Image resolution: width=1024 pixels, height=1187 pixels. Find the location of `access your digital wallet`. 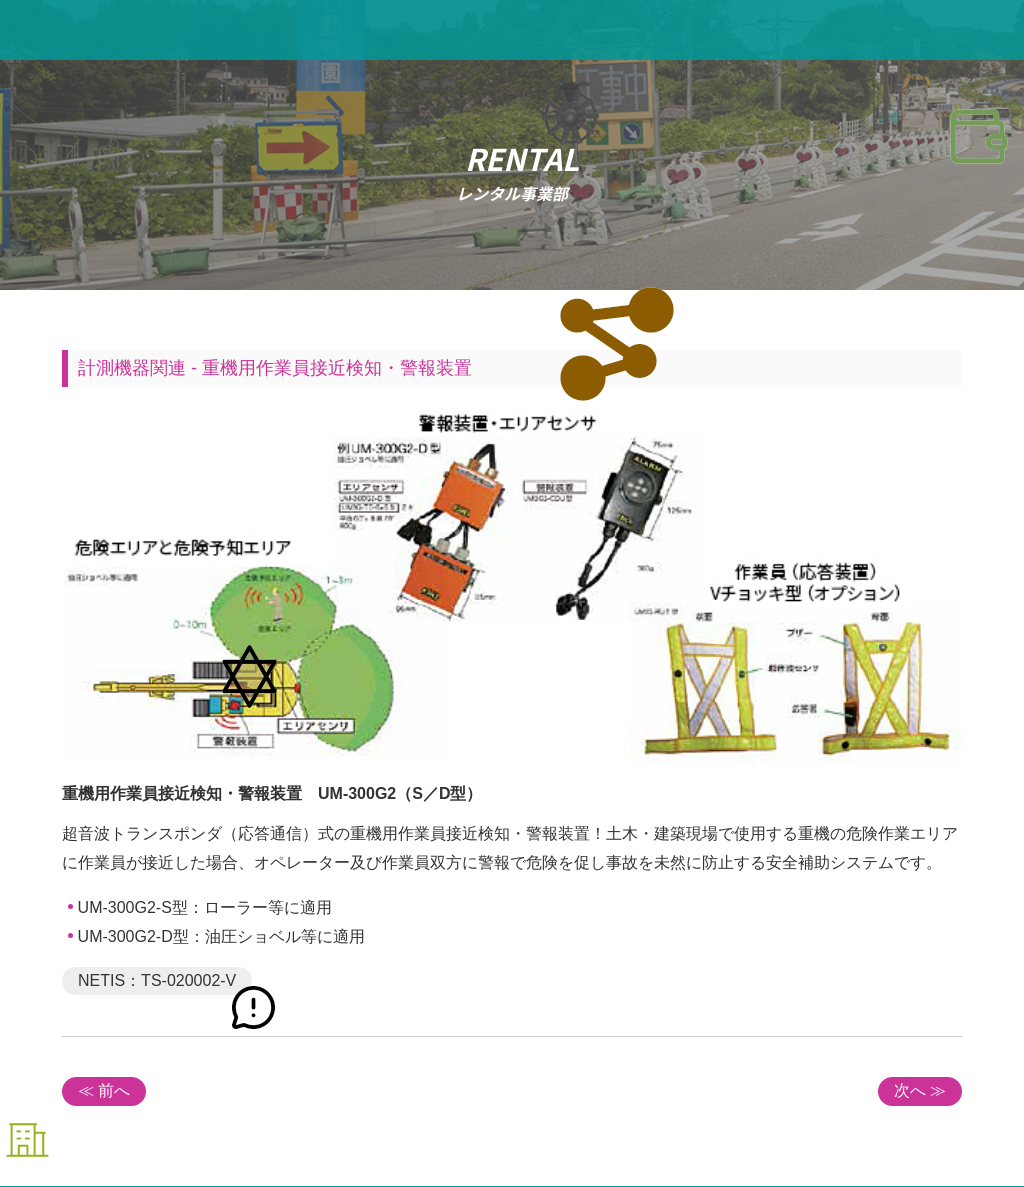

access your digital wallet is located at coordinates (977, 136).